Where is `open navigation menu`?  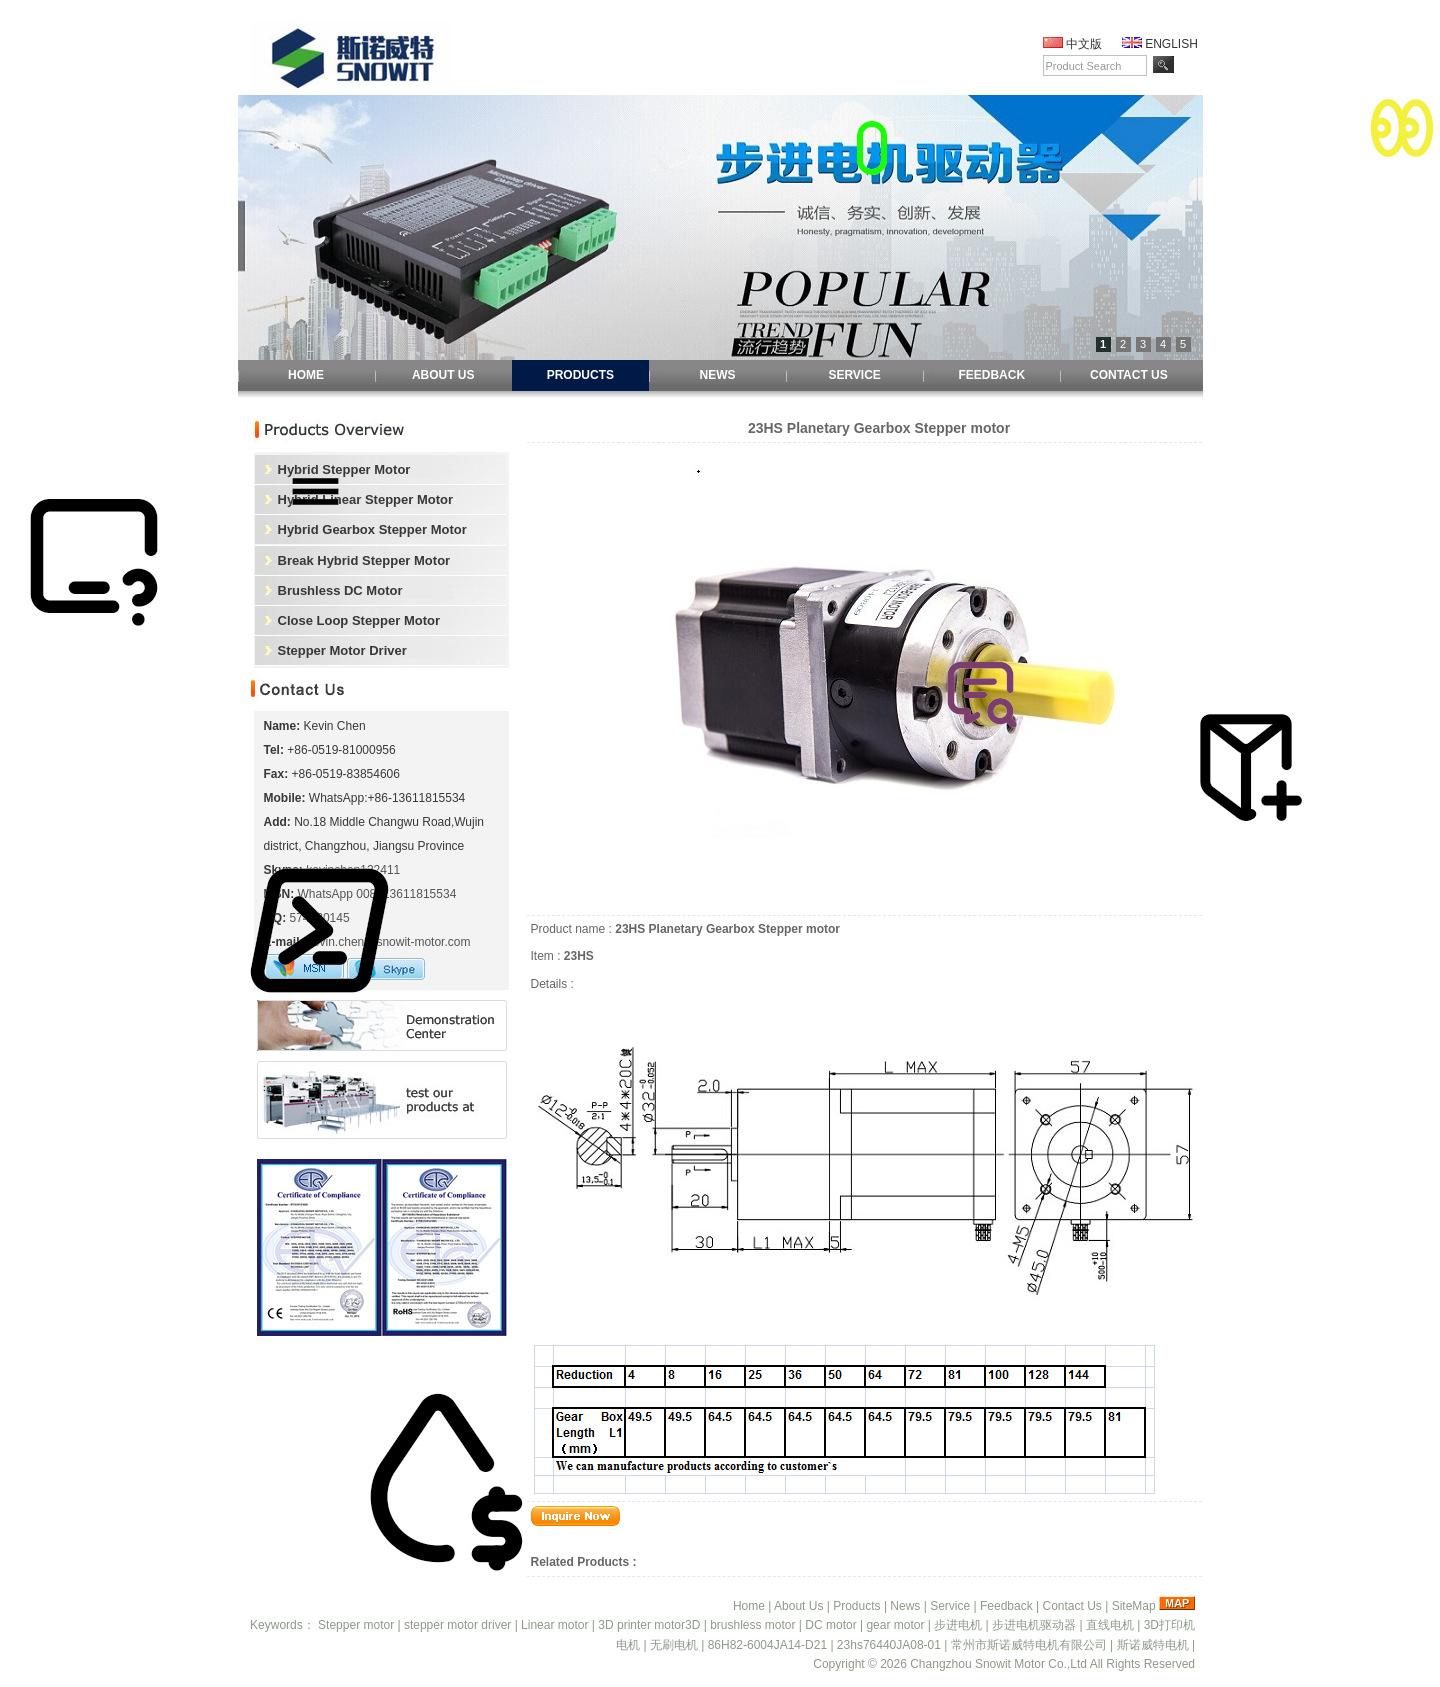
open navigation menu is located at coordinates (315, 491).